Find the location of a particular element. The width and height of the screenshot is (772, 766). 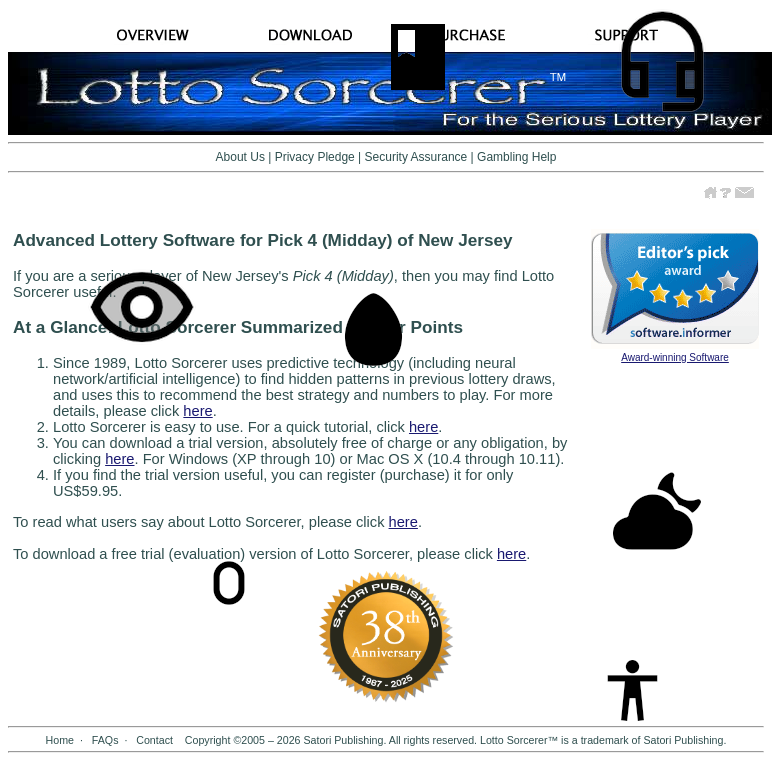

accessibility settings is located at coordinates (632, 690).